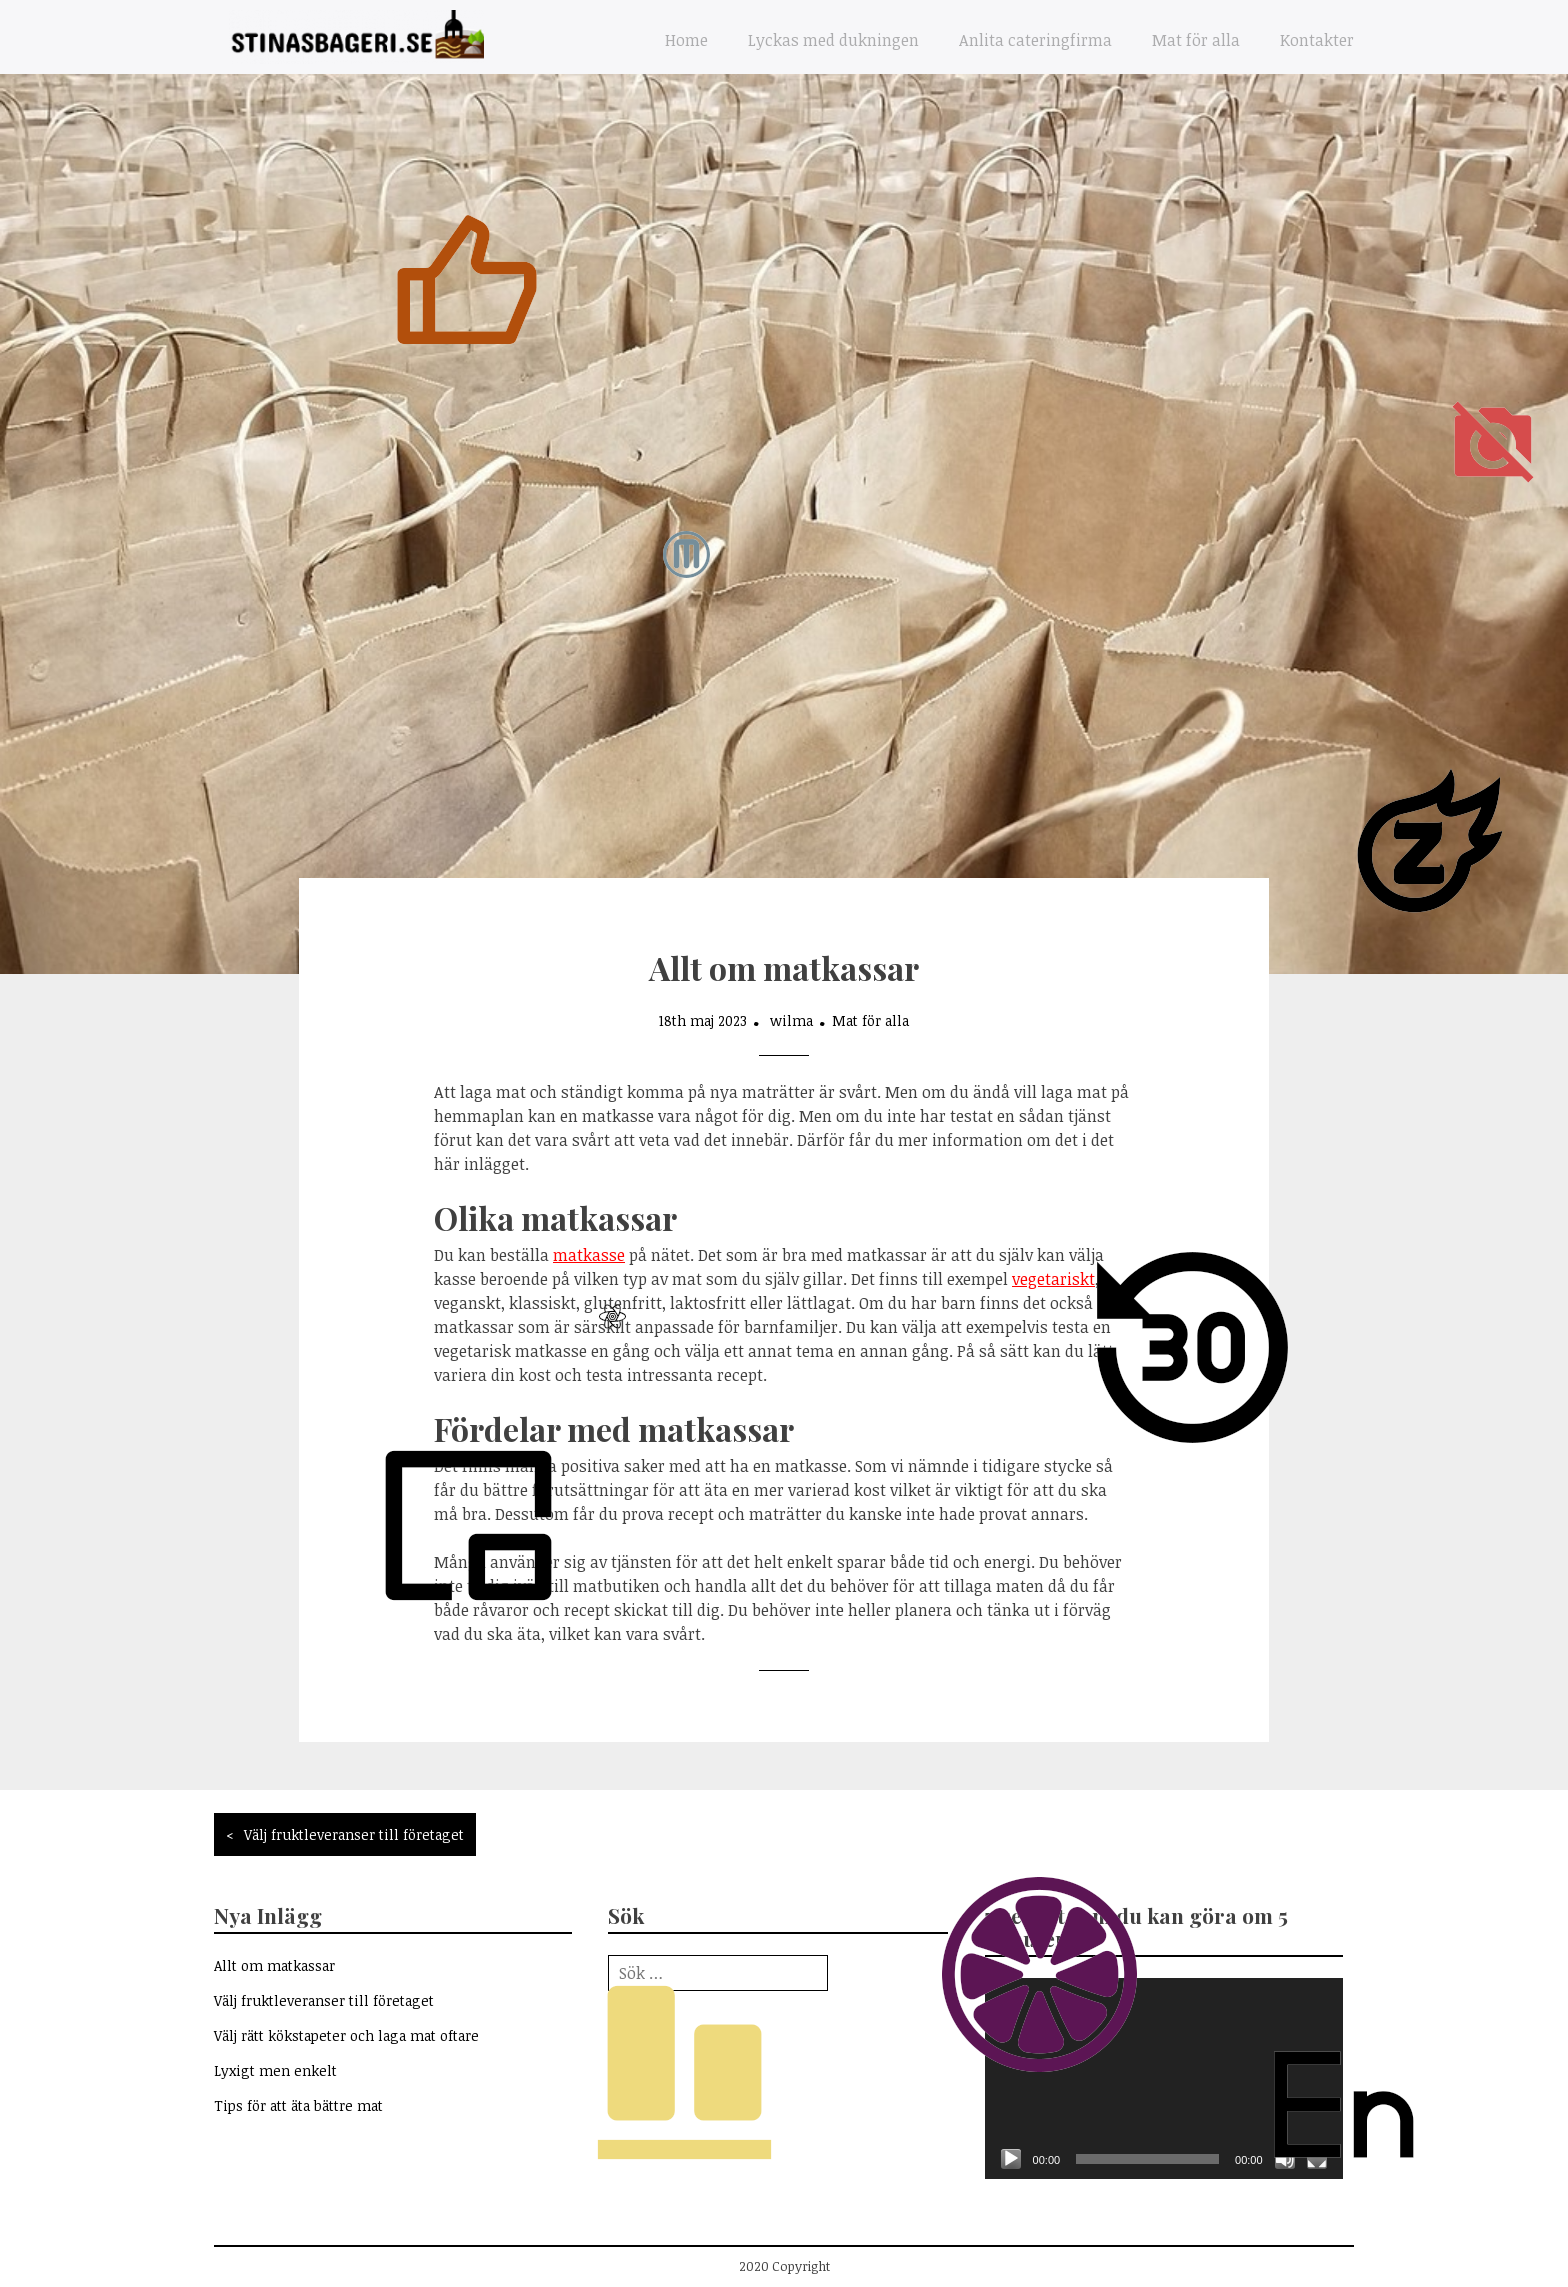 This screenshot has width=1568, height=2287. What do you see at coordinates (1039, 1974) in the screenshot?
I see `juce audio framework logo` at bounding box center [1039, 1974].